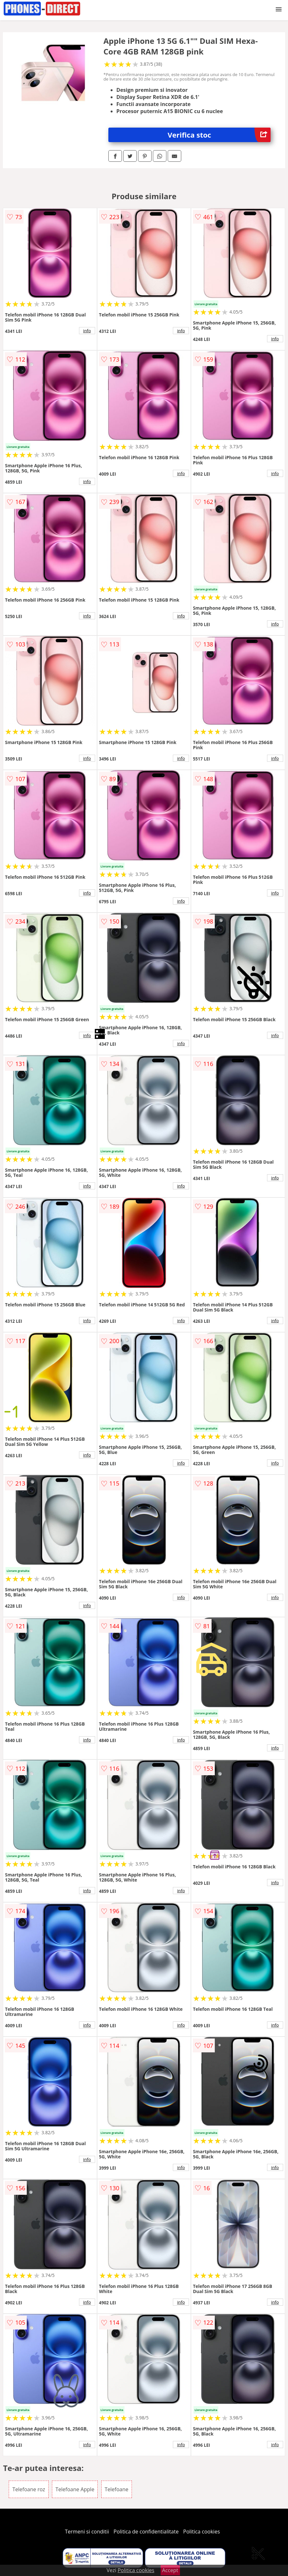 The image size is (288, 2576). What do you see at coordinates (12, 1412) in the screenshot?
I see `decrease exposure by one stop` at bounding box center [12, 1412].